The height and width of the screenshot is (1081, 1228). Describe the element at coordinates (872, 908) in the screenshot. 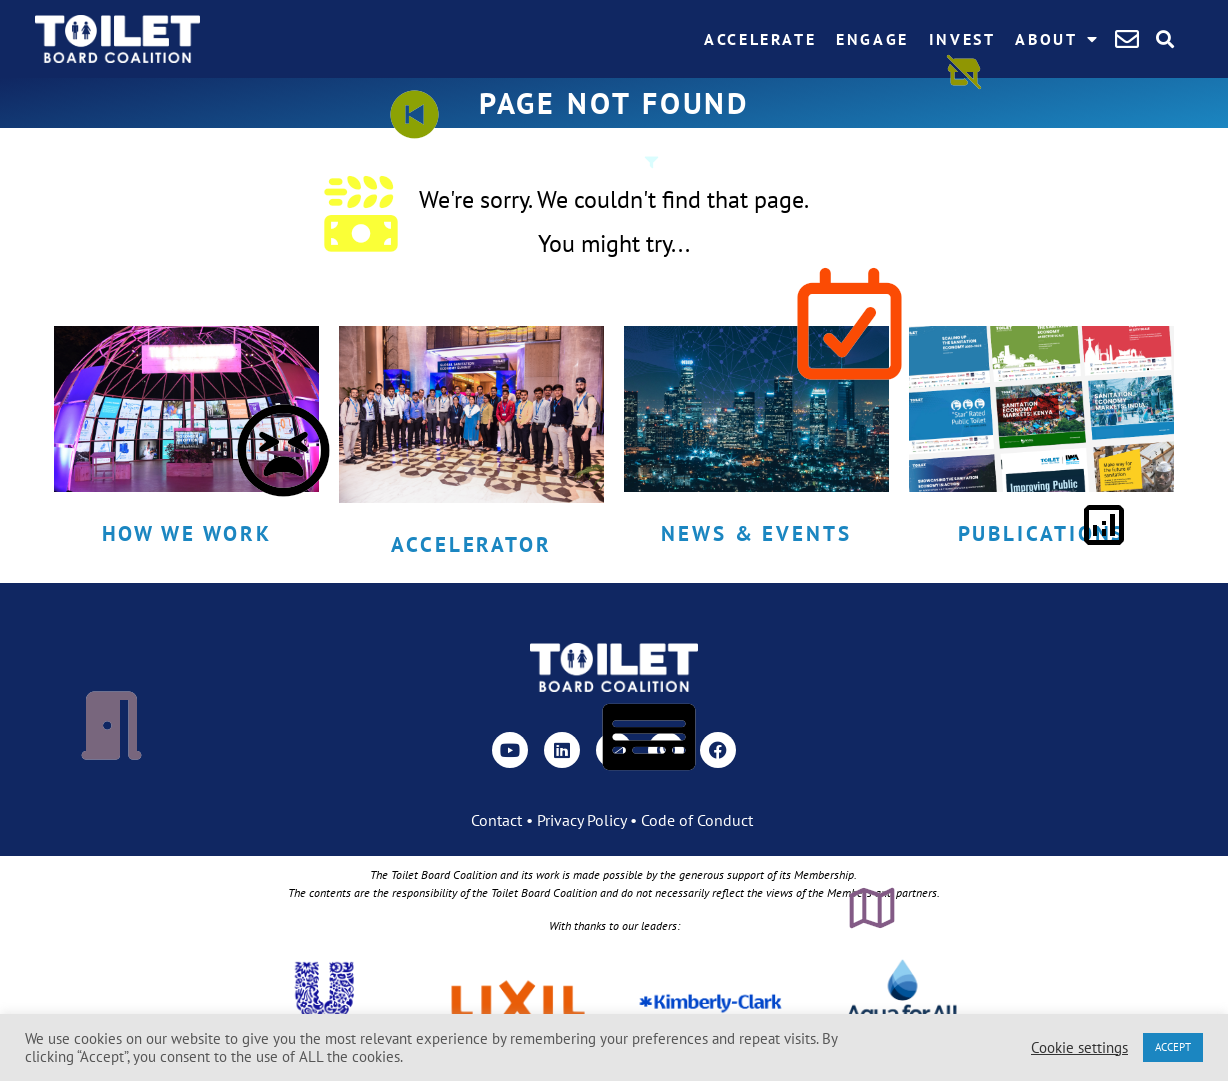

I see `view map or navigation` at that location.